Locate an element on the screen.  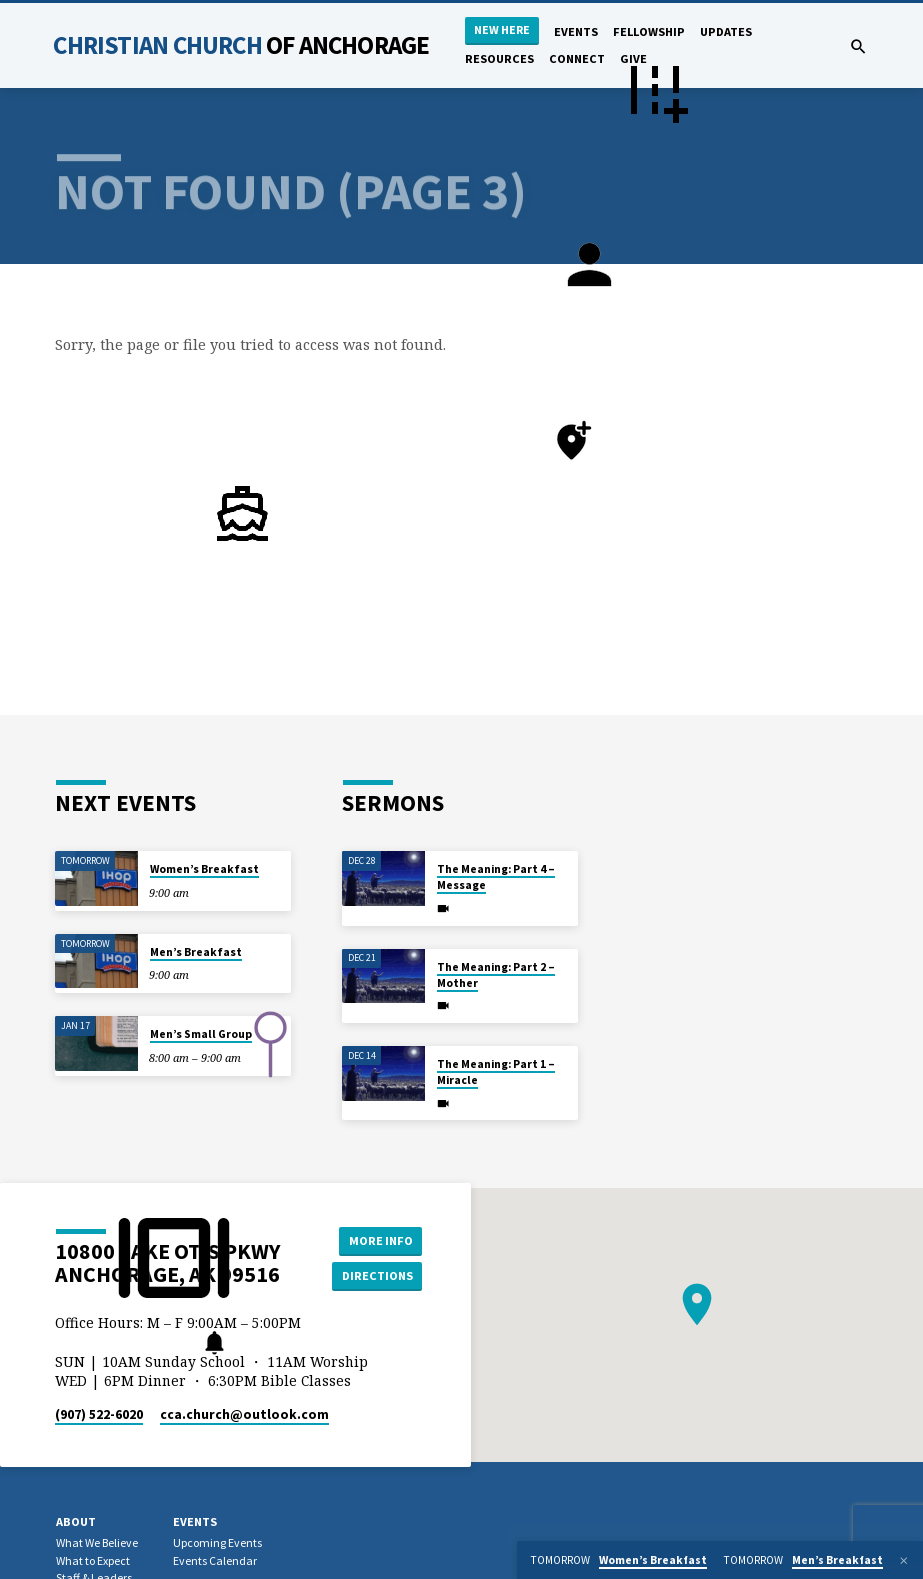
view your notifications is located at coordinates (214, 1342).